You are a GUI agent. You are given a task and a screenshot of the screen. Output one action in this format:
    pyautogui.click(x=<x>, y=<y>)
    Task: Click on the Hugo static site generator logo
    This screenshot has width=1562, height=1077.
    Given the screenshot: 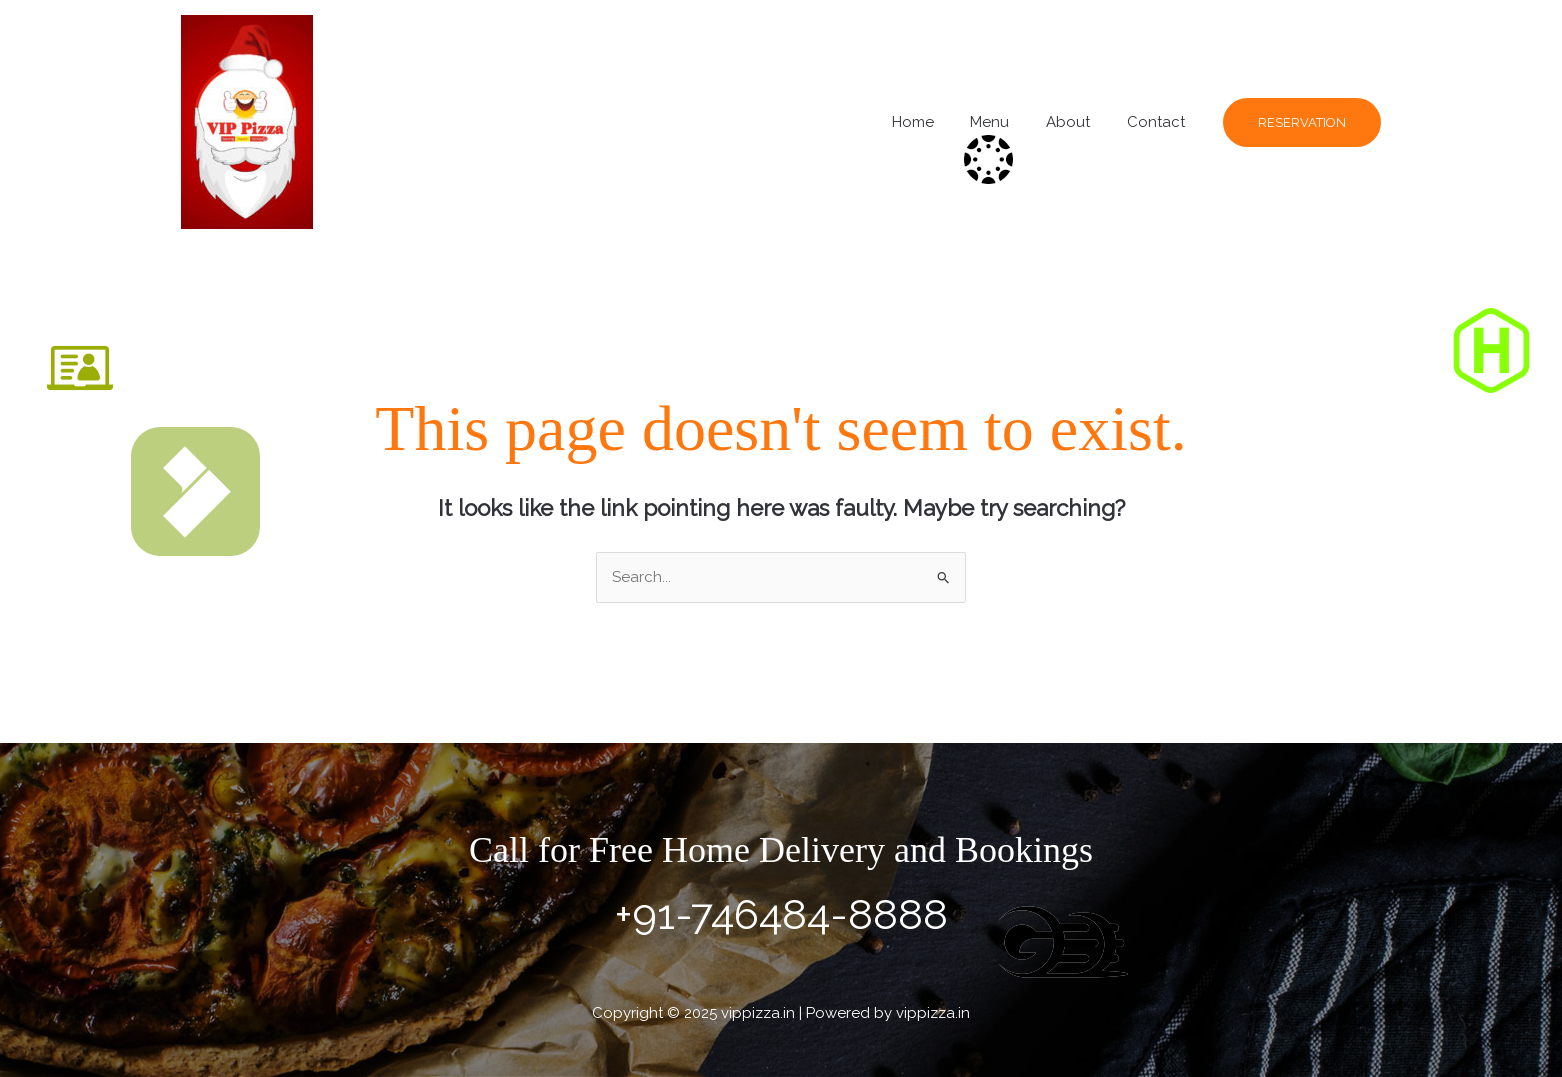 What is the action you would take?
    pyautogui.click(x=1491, y=350)
    